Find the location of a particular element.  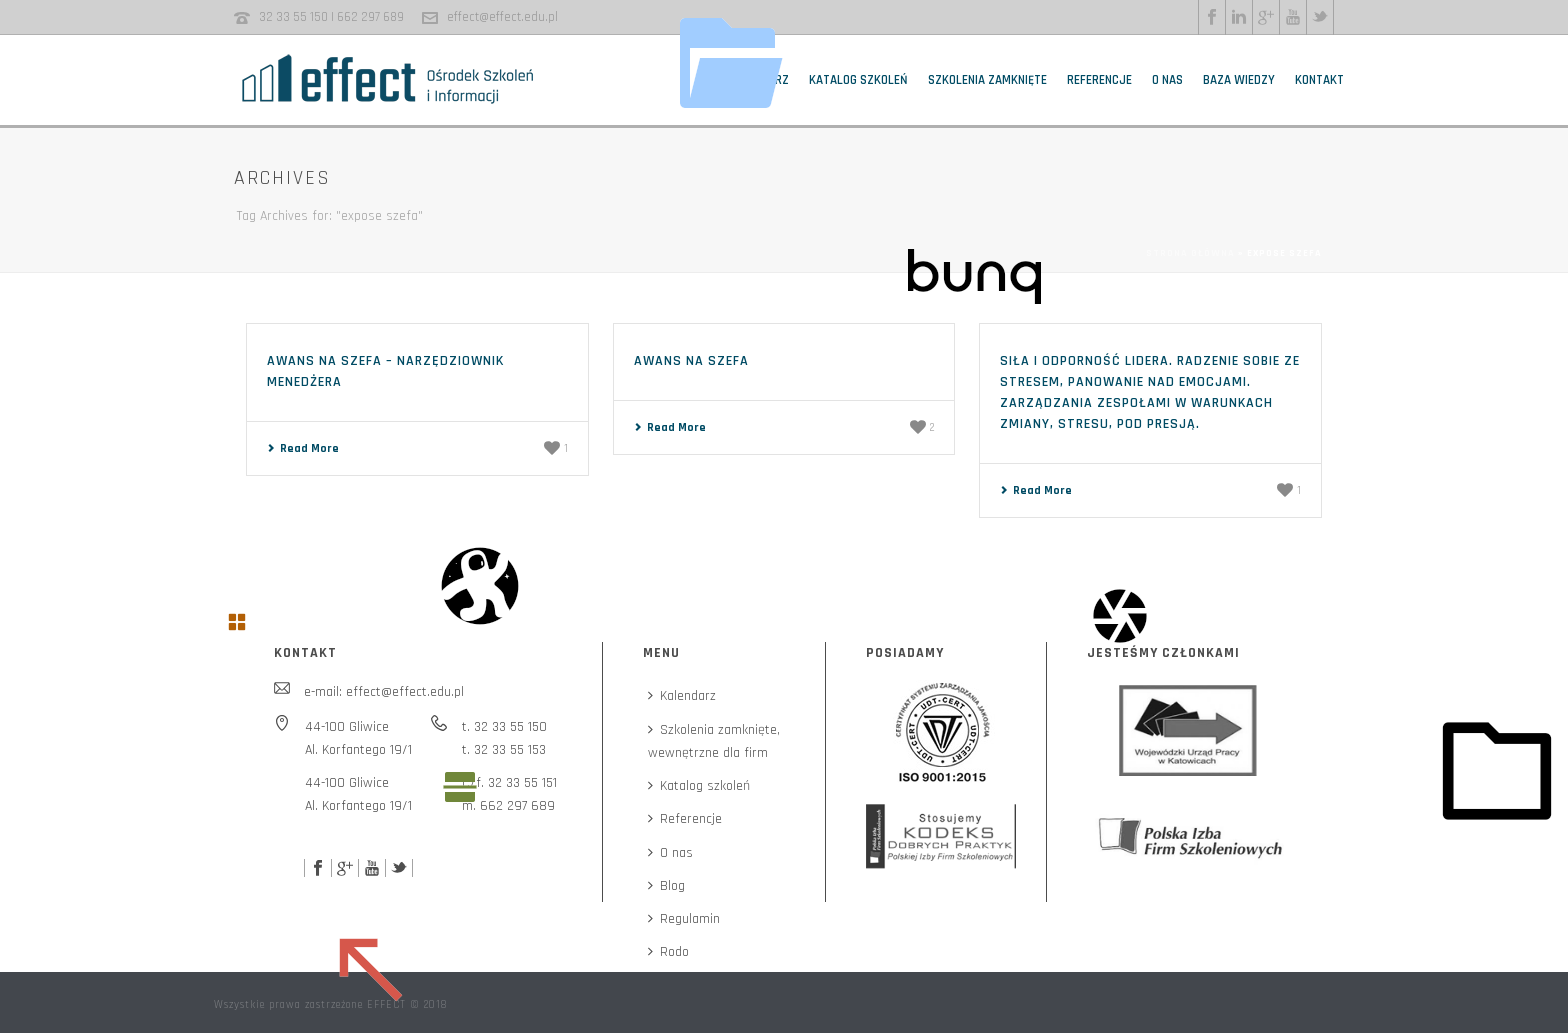

open the bunq banking app is located at coordinates (974, 276).